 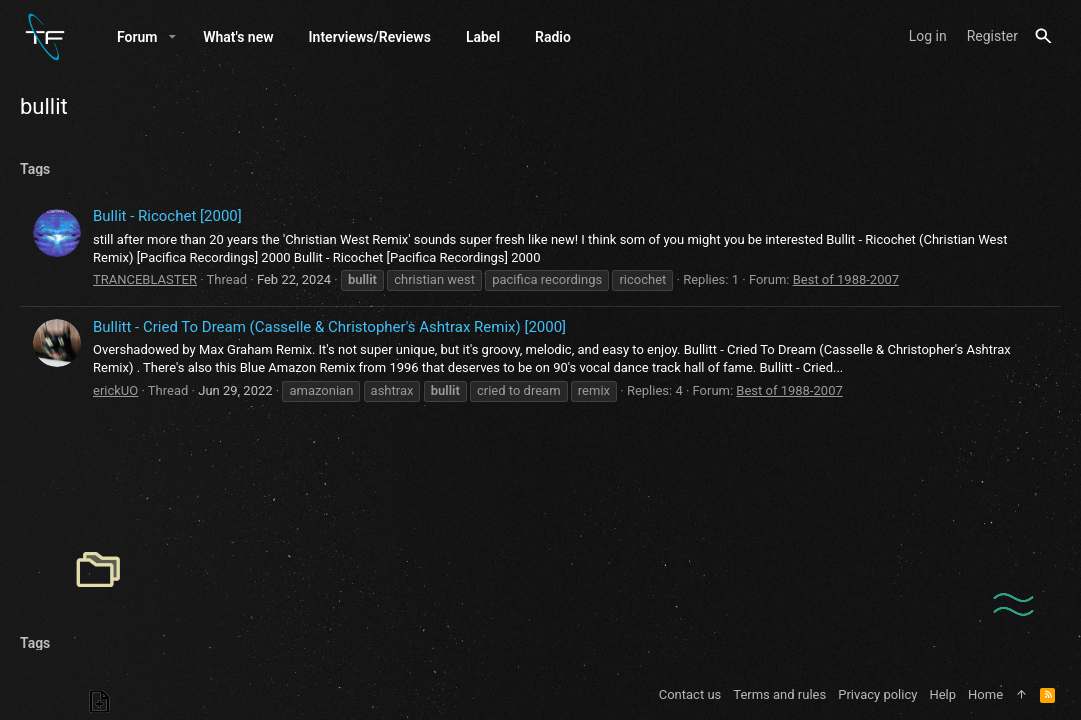 What do you see at coordinates (1013, 604) in the screenshot?
I see `indicates approximate or estimated value` at bounding box center [1013, 604].